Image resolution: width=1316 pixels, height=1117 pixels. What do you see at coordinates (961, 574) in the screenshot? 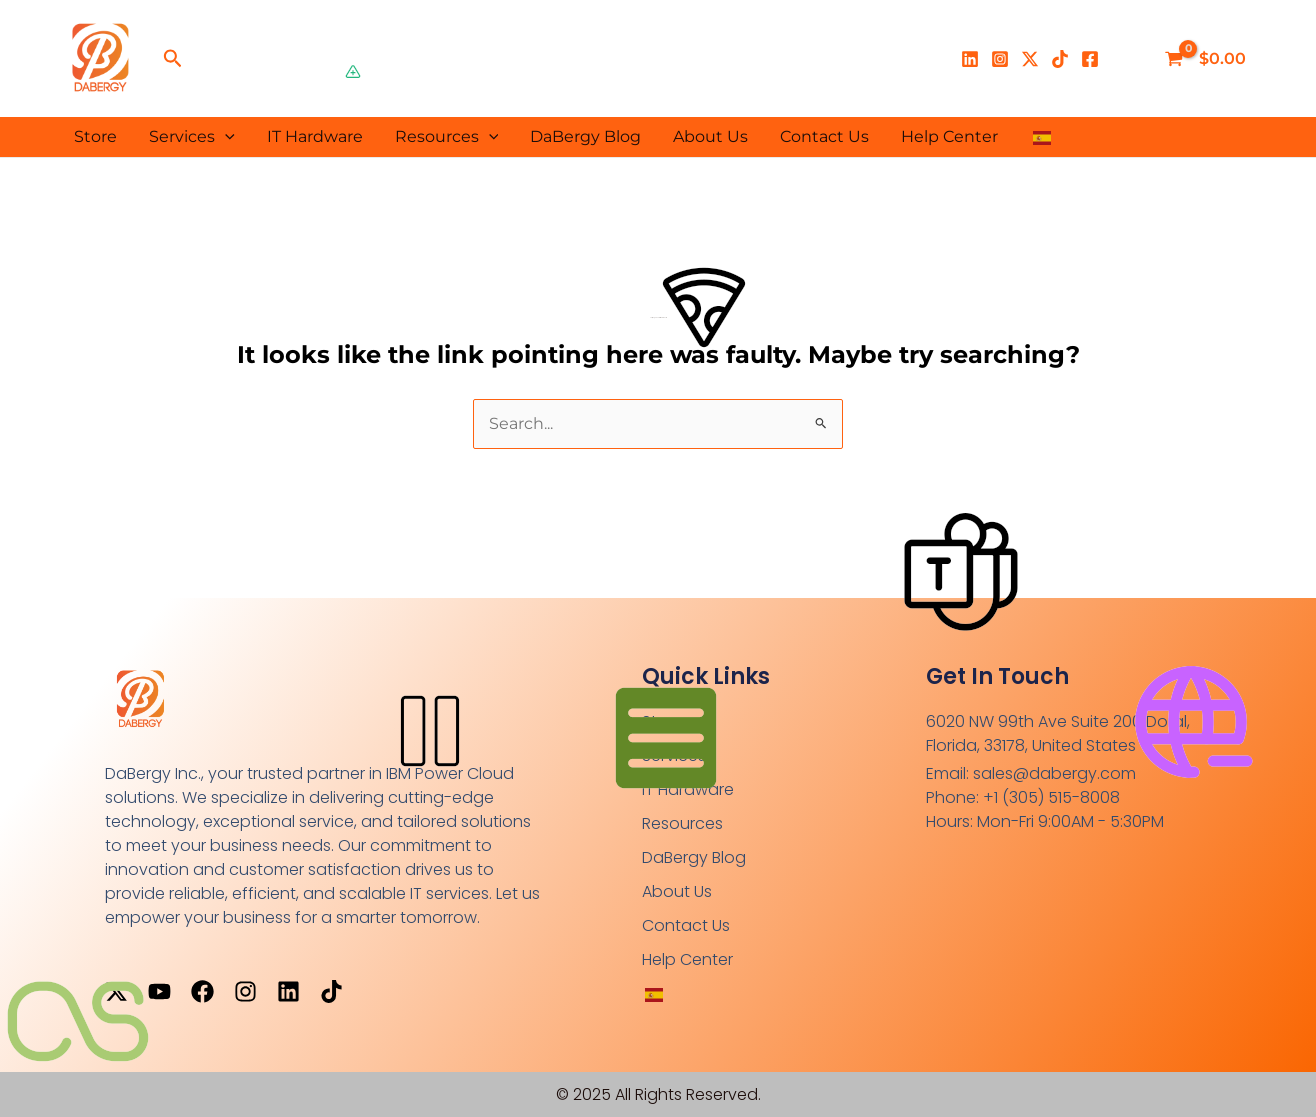
I see `open microsoft teams` at bounding box center [961, 574].